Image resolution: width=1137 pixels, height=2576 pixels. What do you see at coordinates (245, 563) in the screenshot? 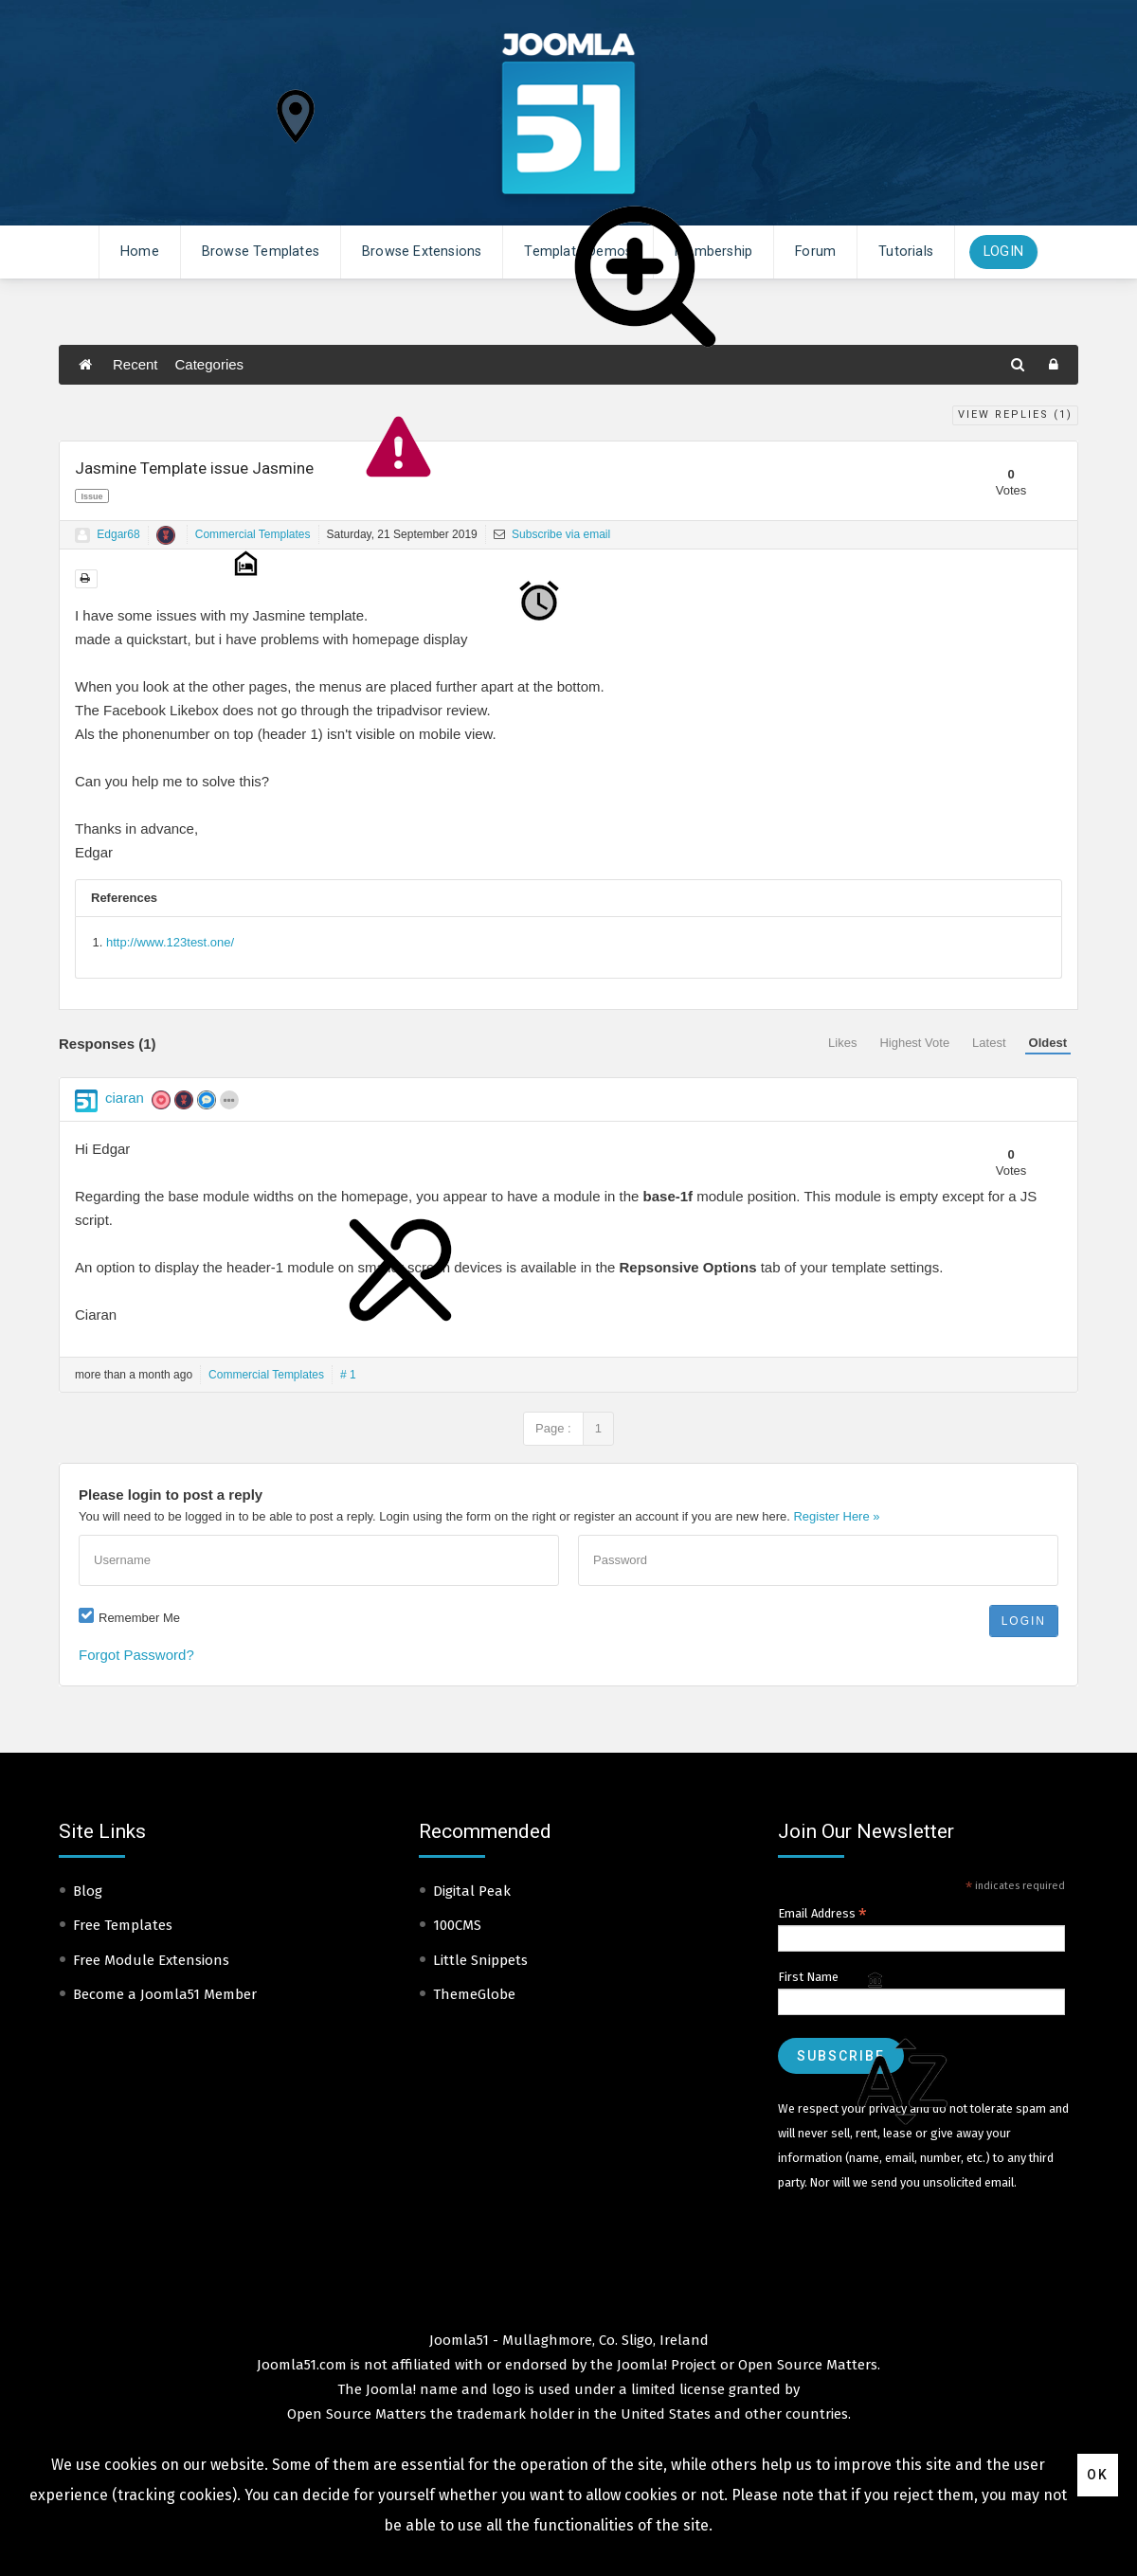
I see `find nearby overnight shelters or accommodations` at bounding box center [245, 563].